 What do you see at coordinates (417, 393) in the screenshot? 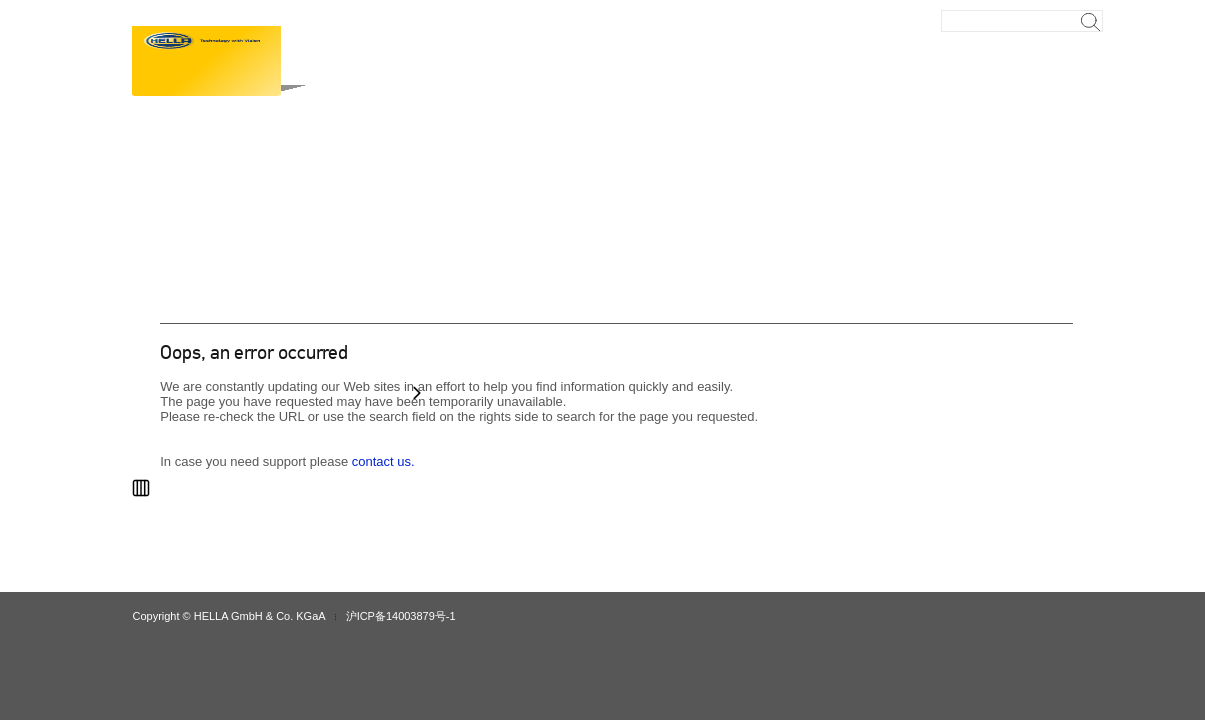
I see `navigate to the next item or page` at bounding box center [417, 393].